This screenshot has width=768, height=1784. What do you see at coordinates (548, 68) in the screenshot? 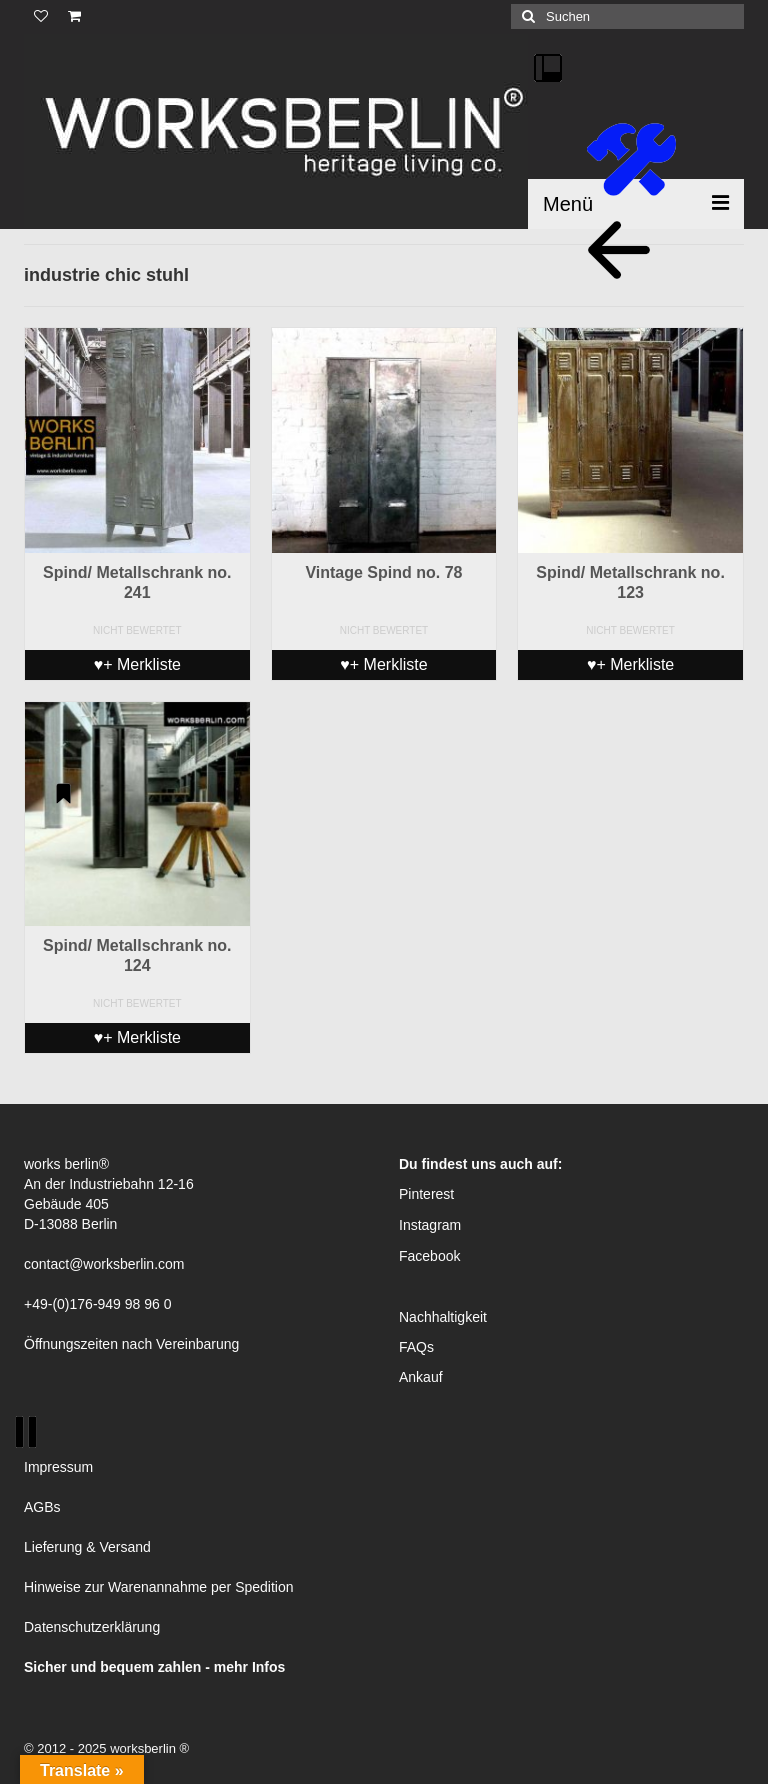
I see `toggle right side panel visibility` at bounding box center [548, 68].